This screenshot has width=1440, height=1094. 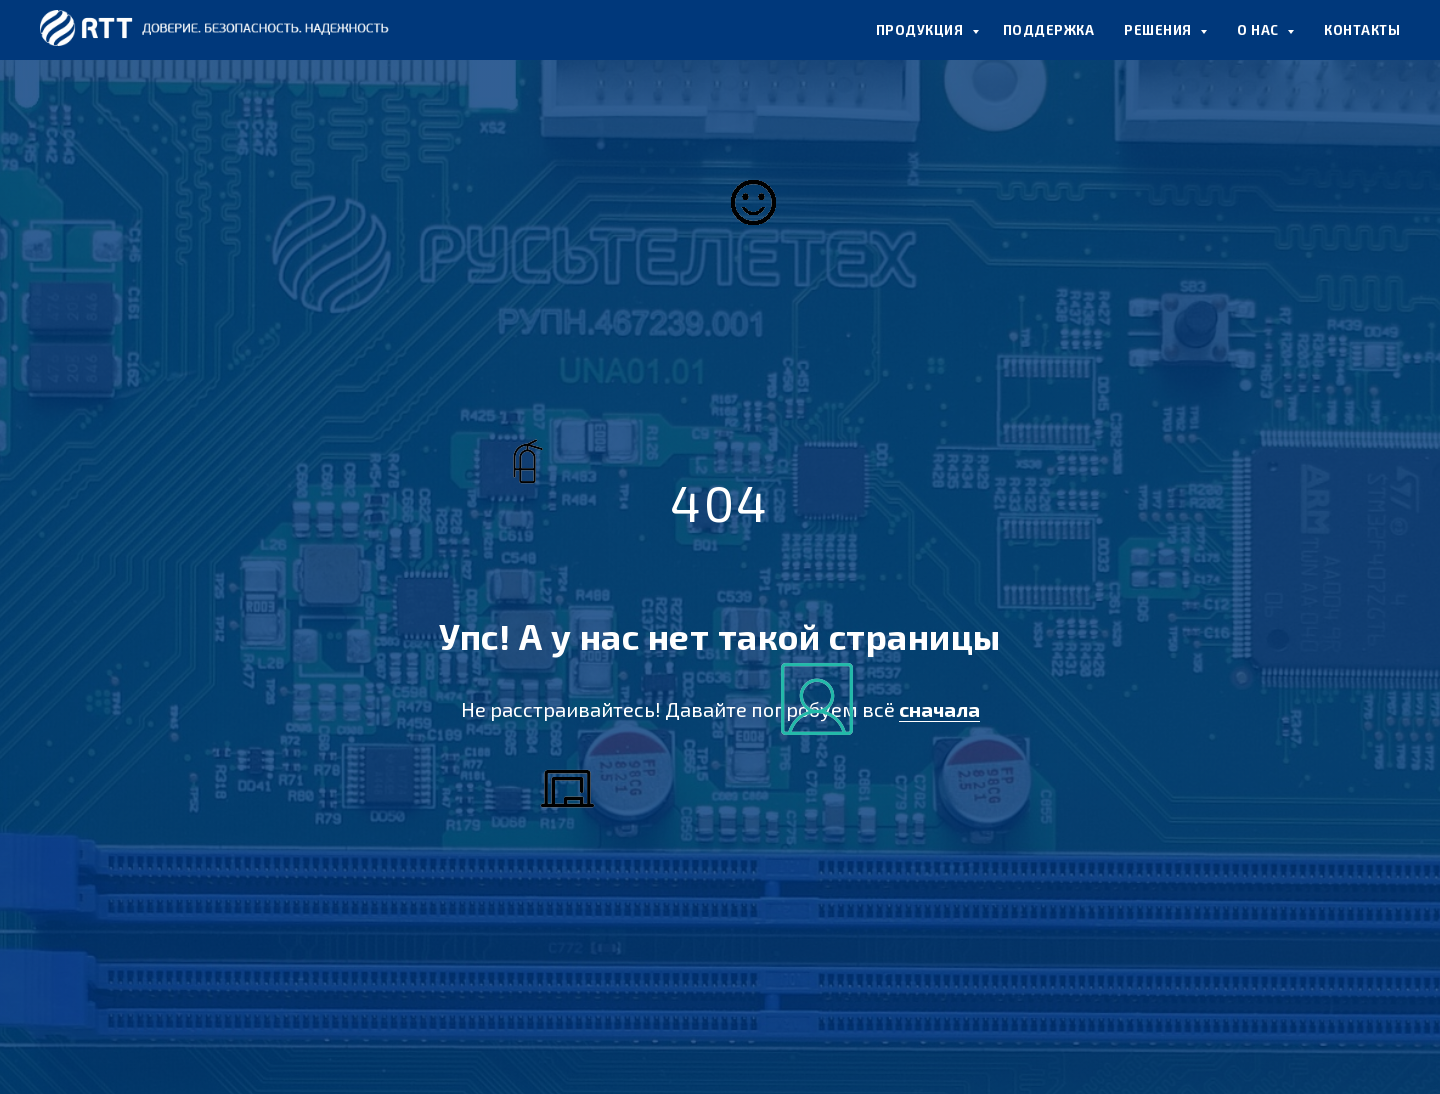 I want to click on view user profile, so click(x=817, y=699).